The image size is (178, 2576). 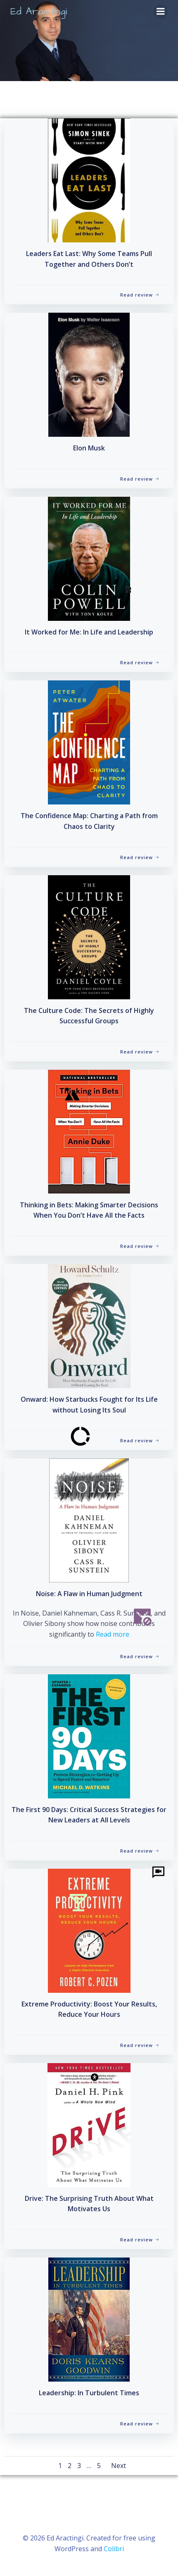 What do you see at coordinates (142, 1616) in the screenshot?
I see `blocked or spam email indicator` at bounding box center [142, 1616].